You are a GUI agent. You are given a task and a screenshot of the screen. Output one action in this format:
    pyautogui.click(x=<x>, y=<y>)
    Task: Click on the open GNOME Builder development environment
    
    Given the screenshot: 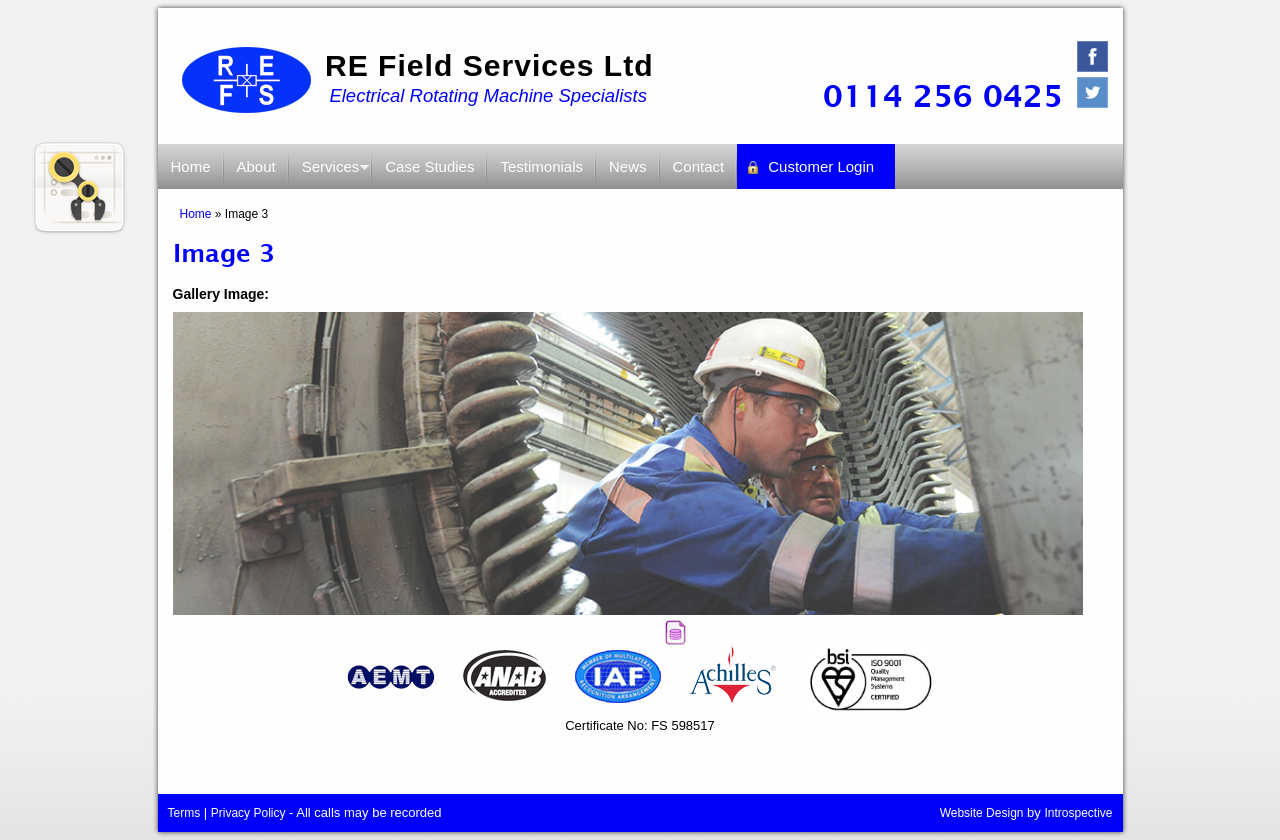 What is the action you would take?
    pyautogui.click(x=79, y=187)
    